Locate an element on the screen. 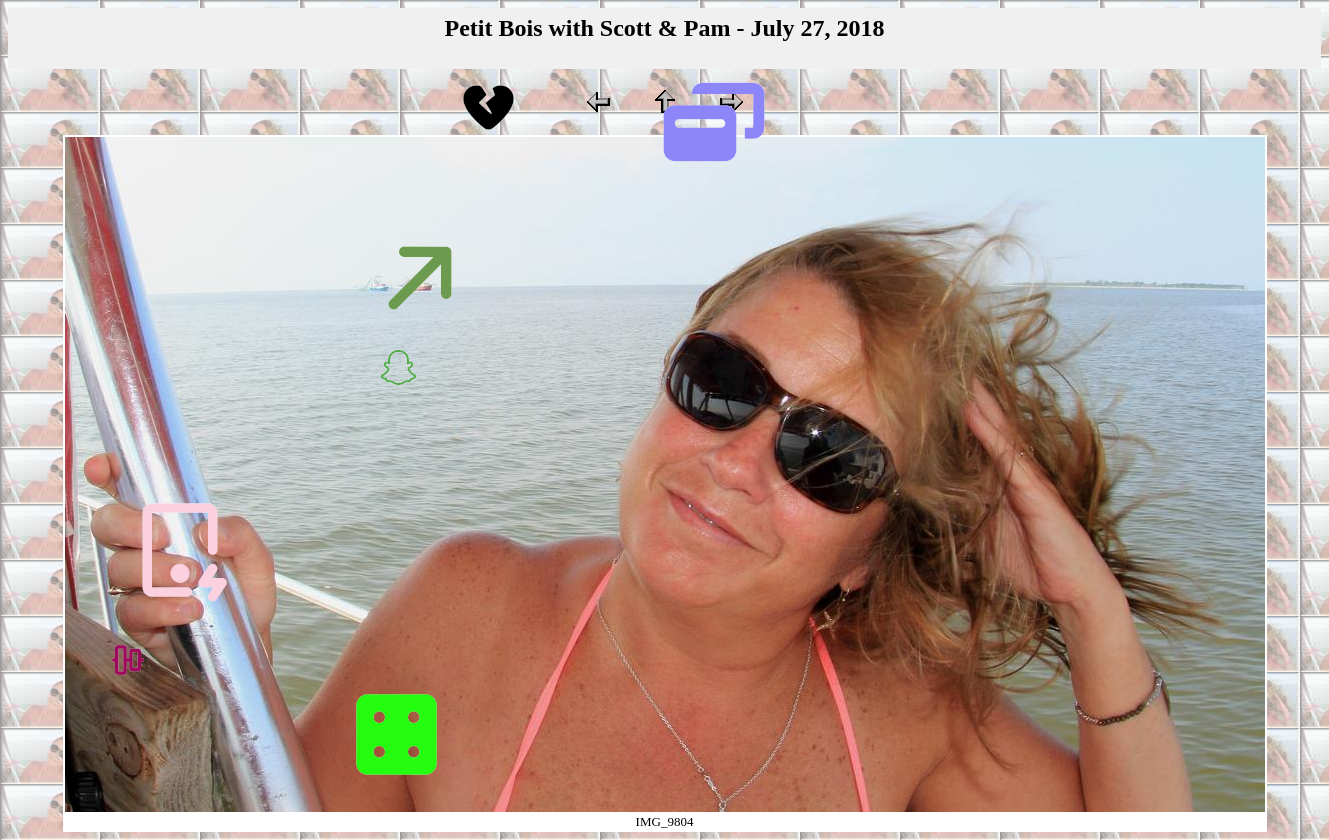 The image size is (1329, 840). open link in new tab or window is located at coordinates (420, 278).